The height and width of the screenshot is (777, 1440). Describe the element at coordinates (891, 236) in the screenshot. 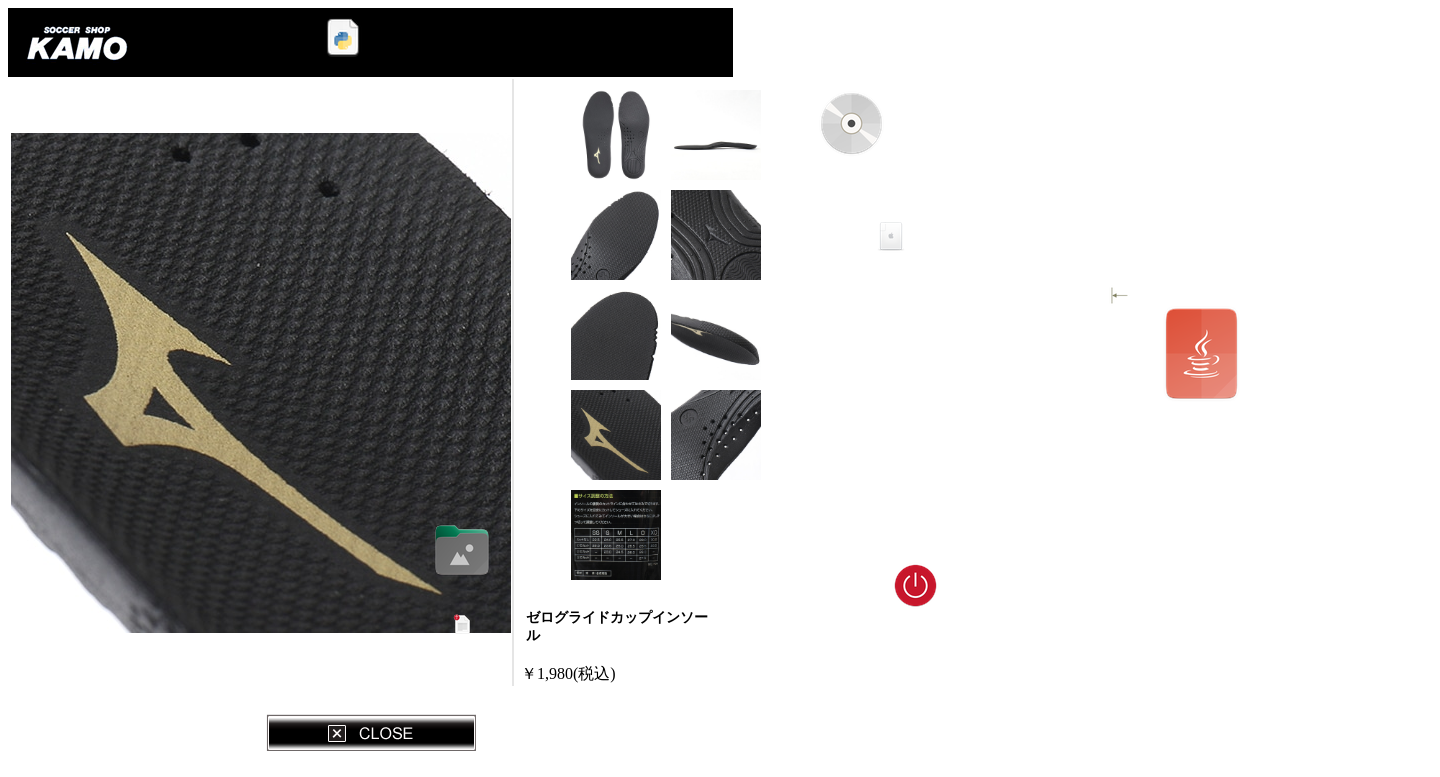

I see `access AirPort Express network settings` at that location.